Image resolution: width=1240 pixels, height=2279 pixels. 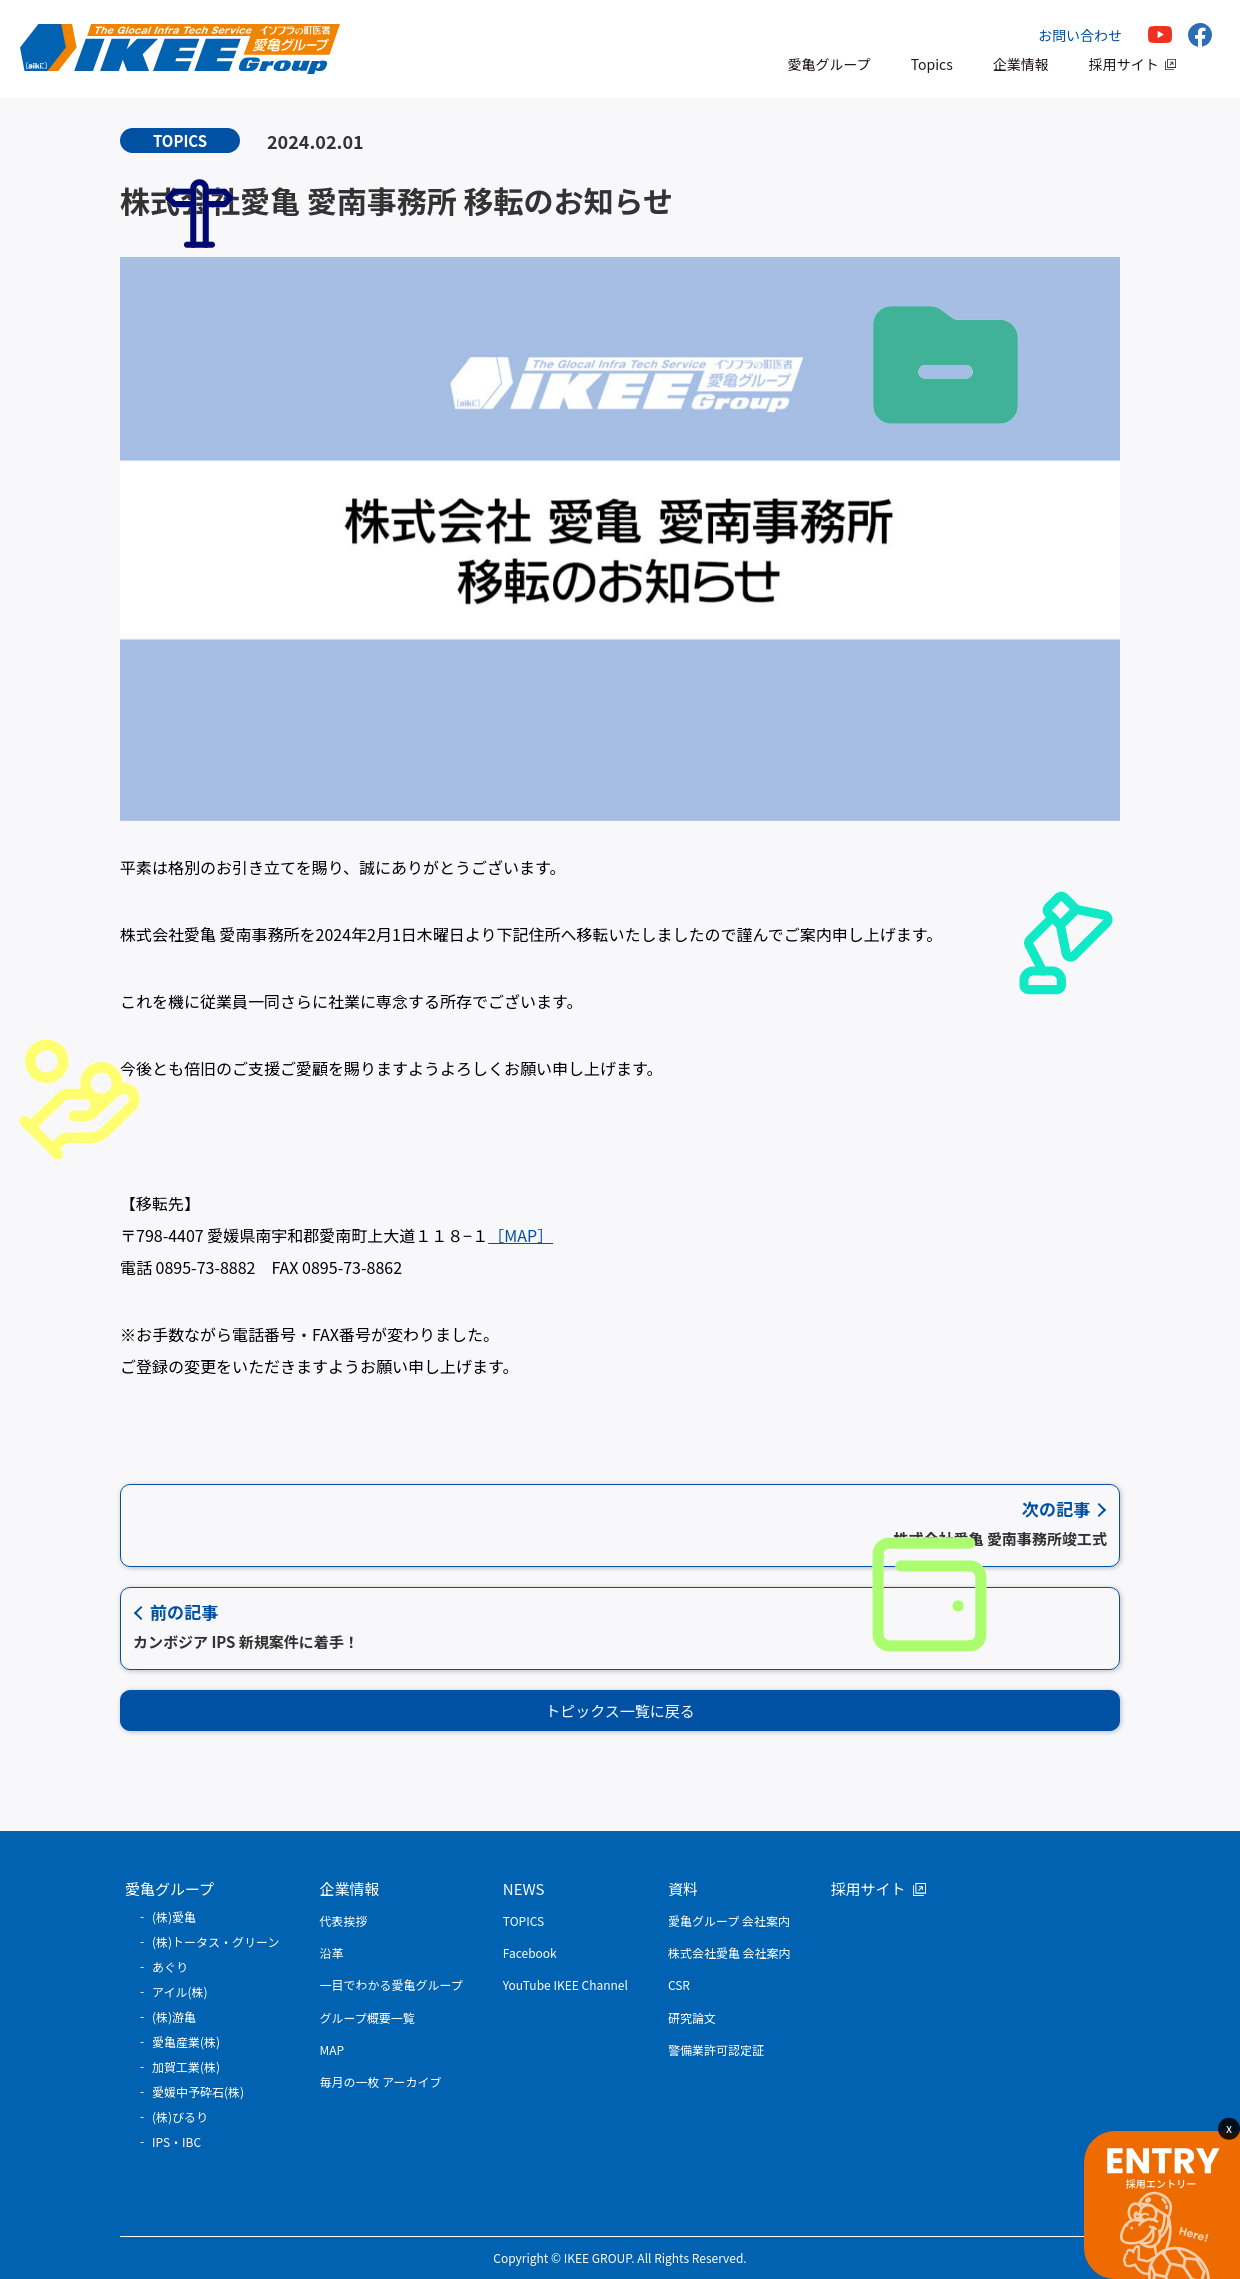 What do you see at coordinates (929, 1594) in the screenshot?
I see `access your wallet or payment methods` at bounding box center [929, 1594].